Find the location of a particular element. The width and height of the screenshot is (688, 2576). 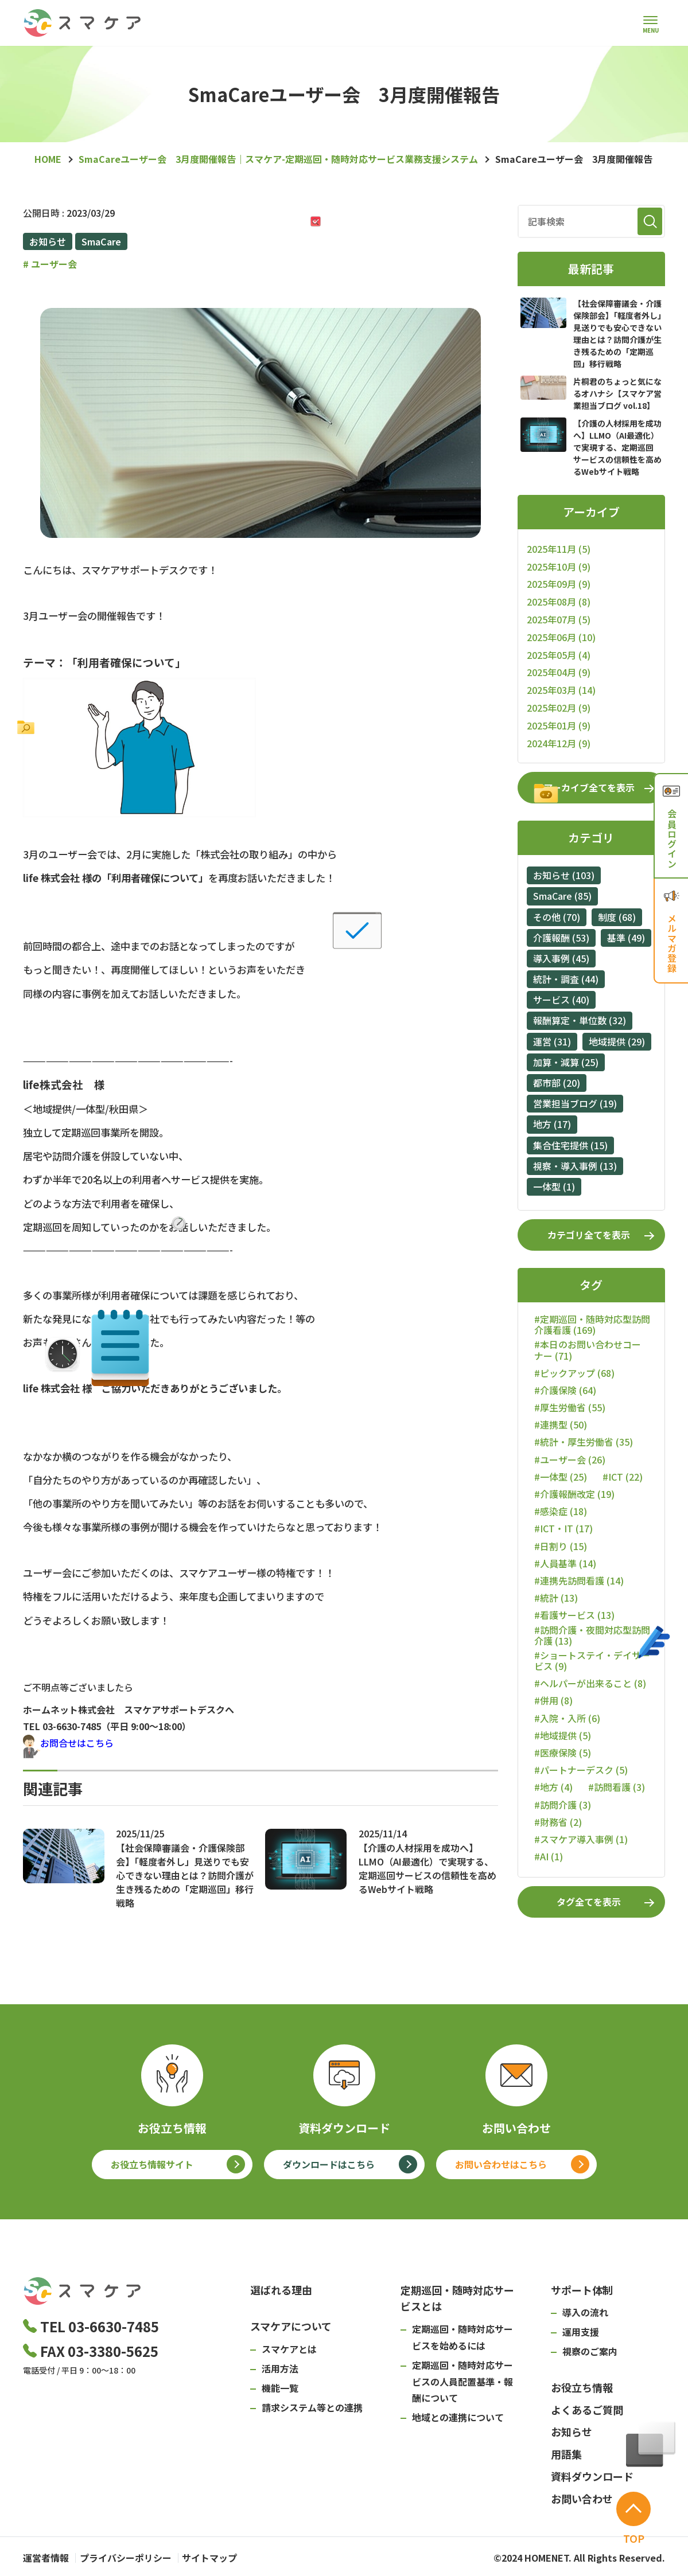

search within folder contents is located at coordinates (26, 728).